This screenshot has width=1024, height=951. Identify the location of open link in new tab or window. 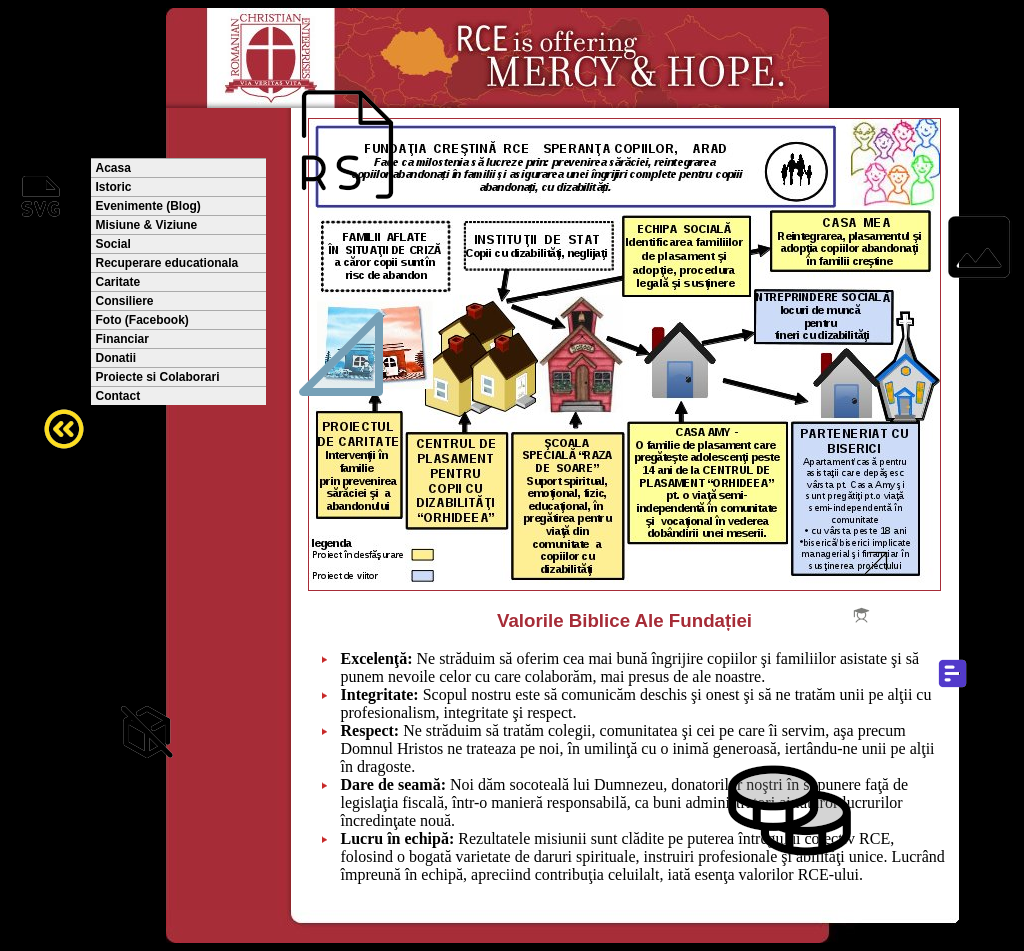
(876, 563).